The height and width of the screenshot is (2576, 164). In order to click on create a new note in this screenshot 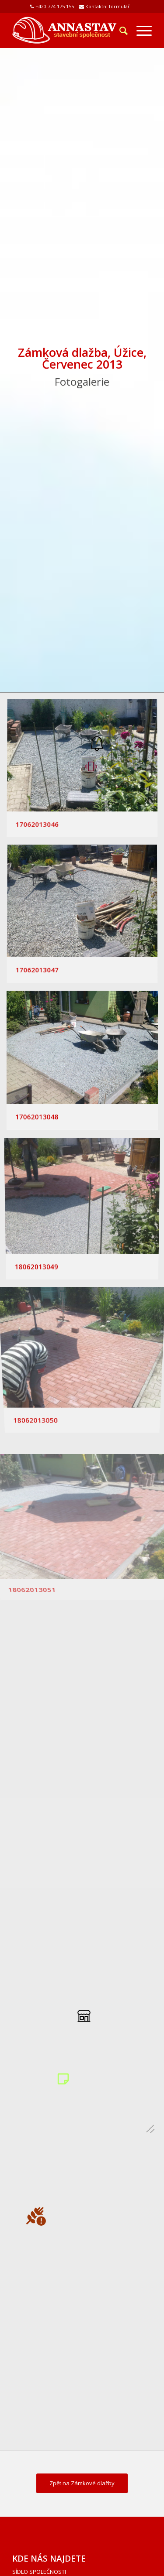, I will do `click(63, 2079)`.